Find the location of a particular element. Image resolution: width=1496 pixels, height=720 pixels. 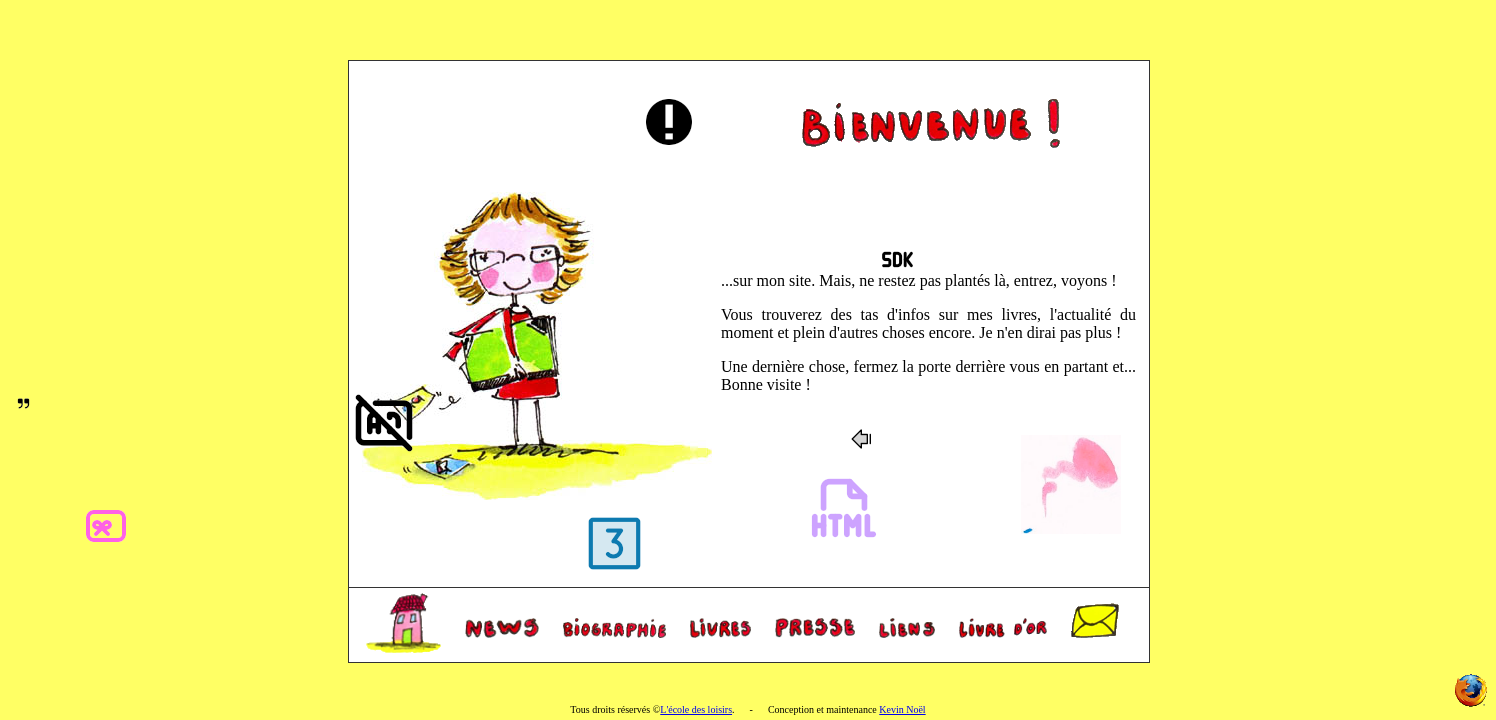

go back to previous screen is located at coordinates (862, 439).